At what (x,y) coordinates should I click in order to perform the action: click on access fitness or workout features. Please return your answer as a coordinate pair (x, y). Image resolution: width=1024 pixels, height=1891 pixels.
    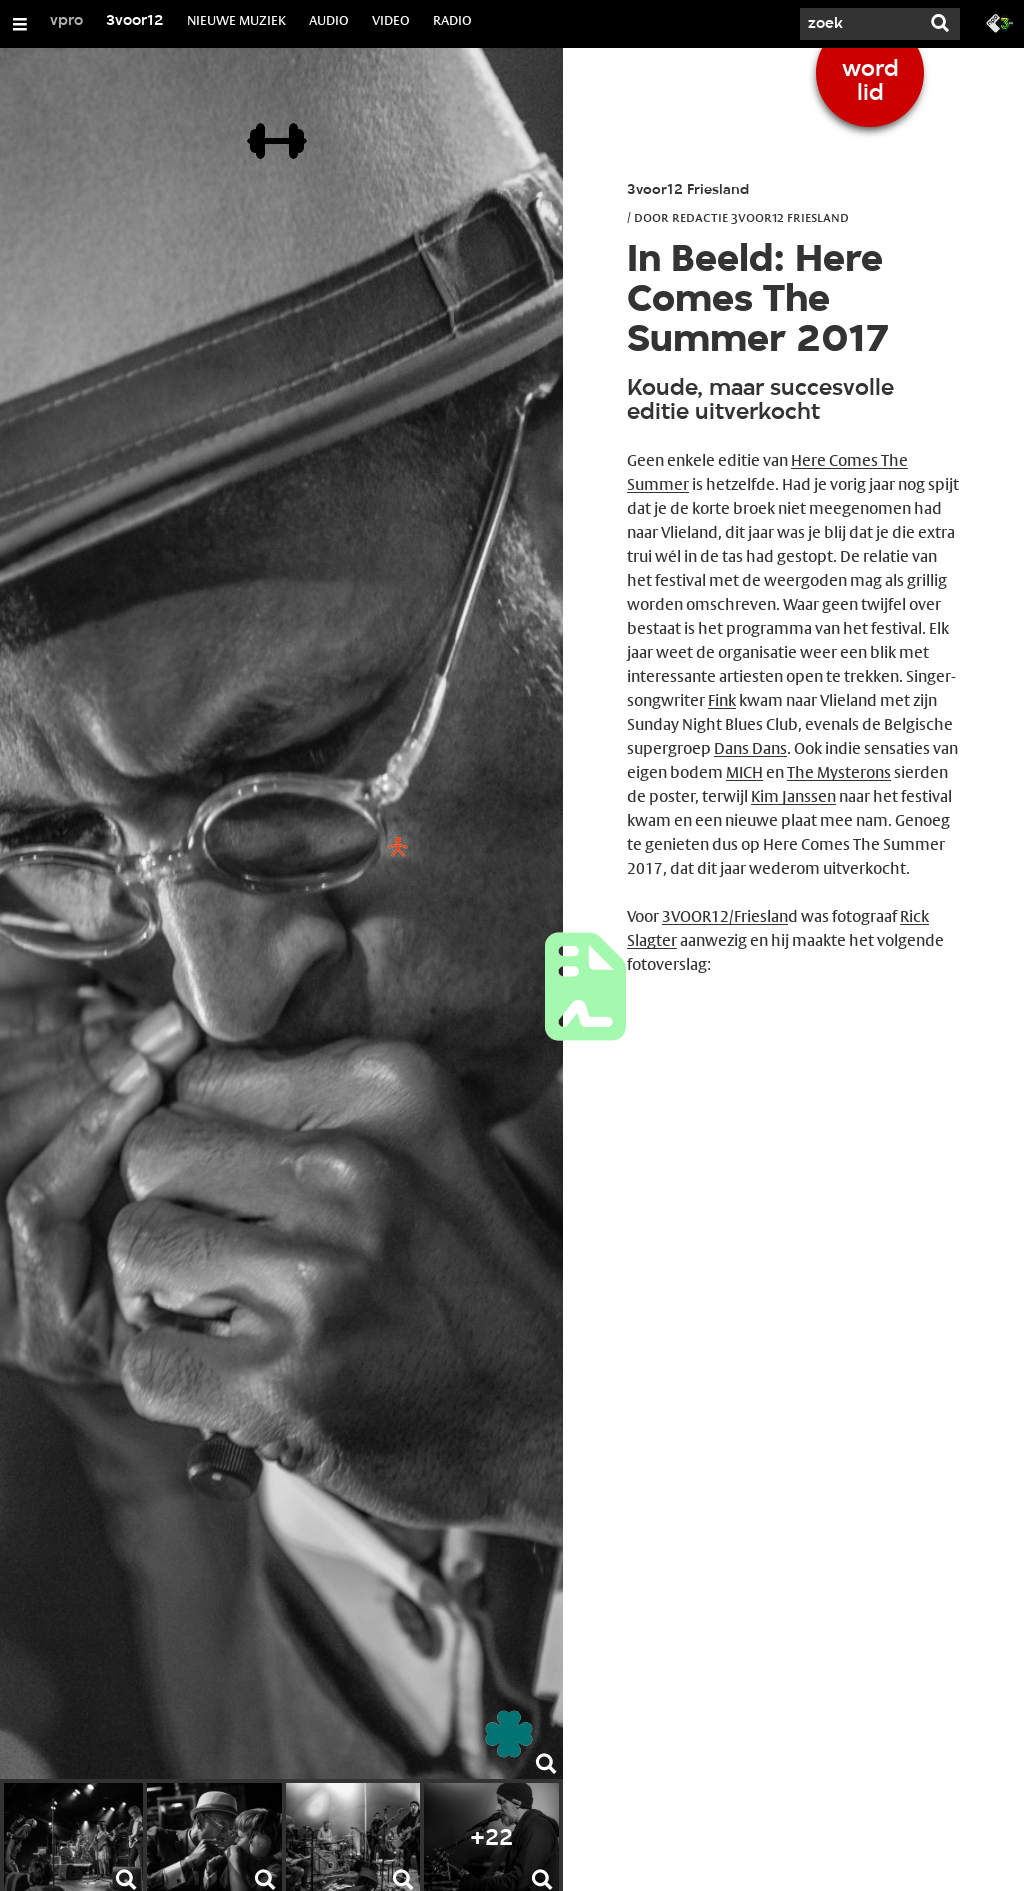
    Looking at the image, I should click on (277, 141).